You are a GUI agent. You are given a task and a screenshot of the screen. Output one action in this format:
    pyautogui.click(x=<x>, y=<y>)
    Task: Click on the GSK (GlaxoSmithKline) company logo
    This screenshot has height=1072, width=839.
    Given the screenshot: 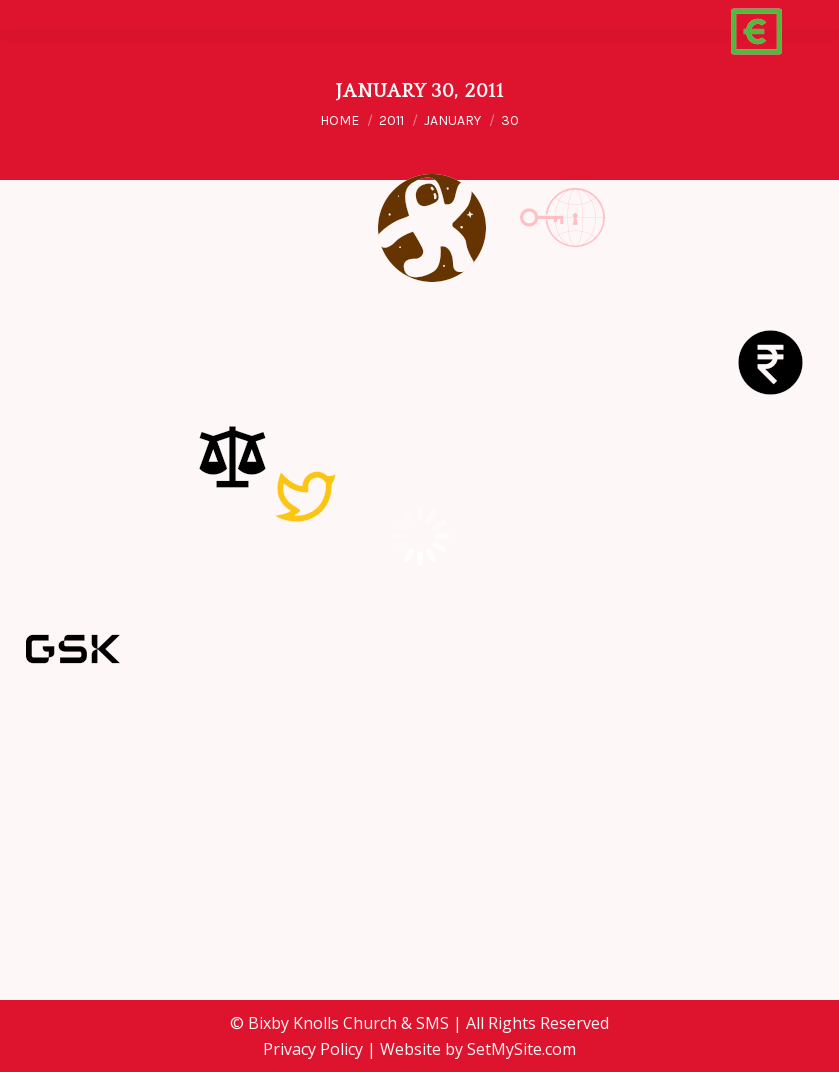 What is the action you would take?
    pyautogui.click(x=73, y=649)
    